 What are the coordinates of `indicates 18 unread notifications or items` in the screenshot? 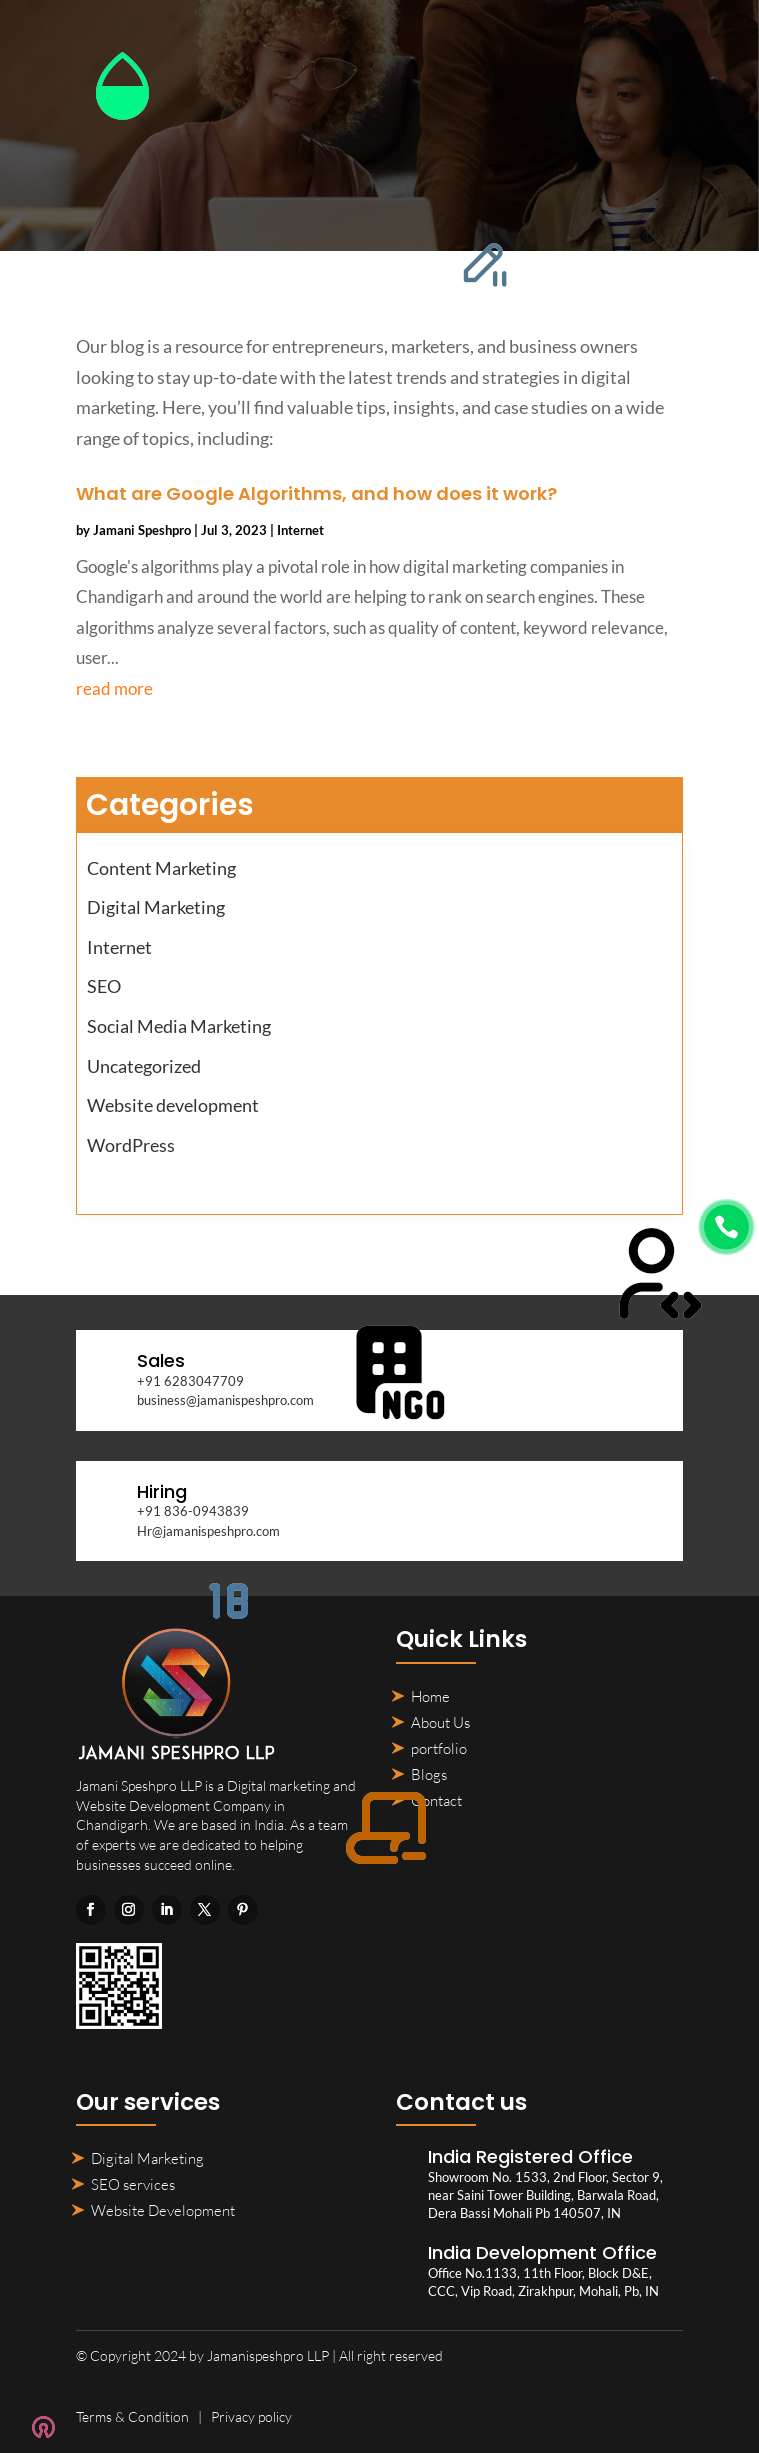 It's located at (227, 1601).